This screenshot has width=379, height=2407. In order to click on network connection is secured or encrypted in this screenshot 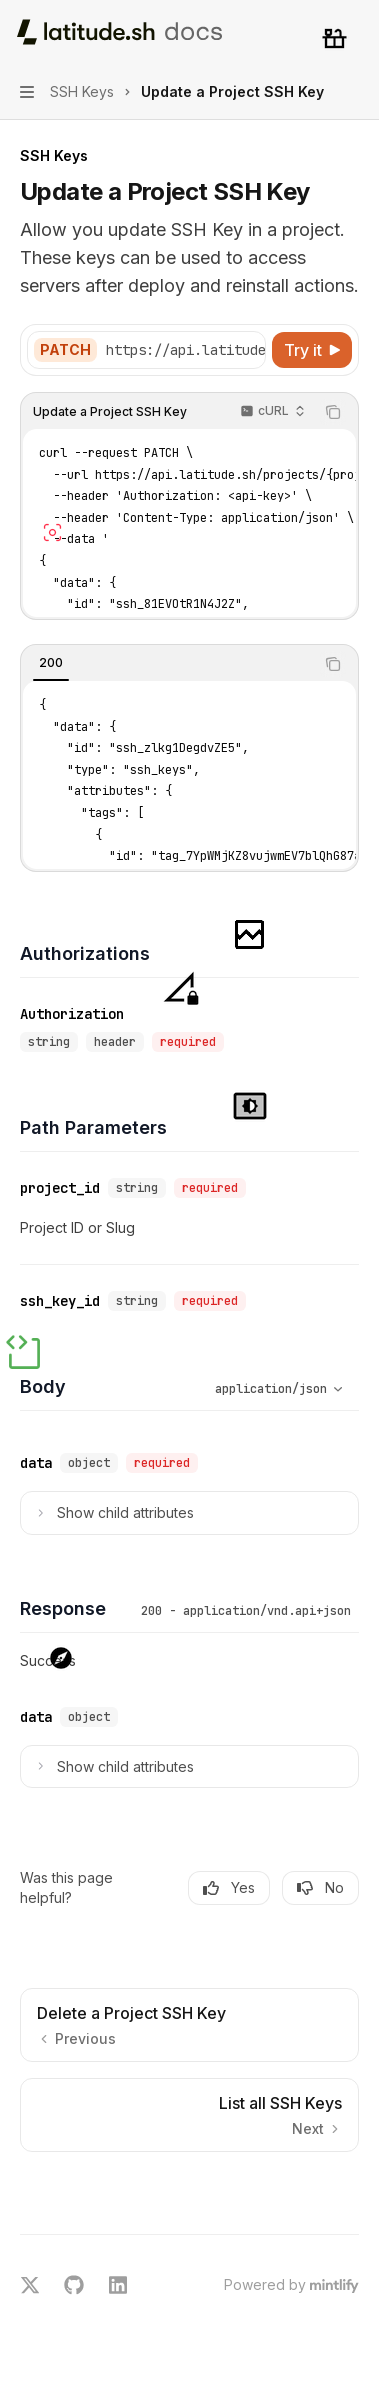, I will do `click(181, 989)`.